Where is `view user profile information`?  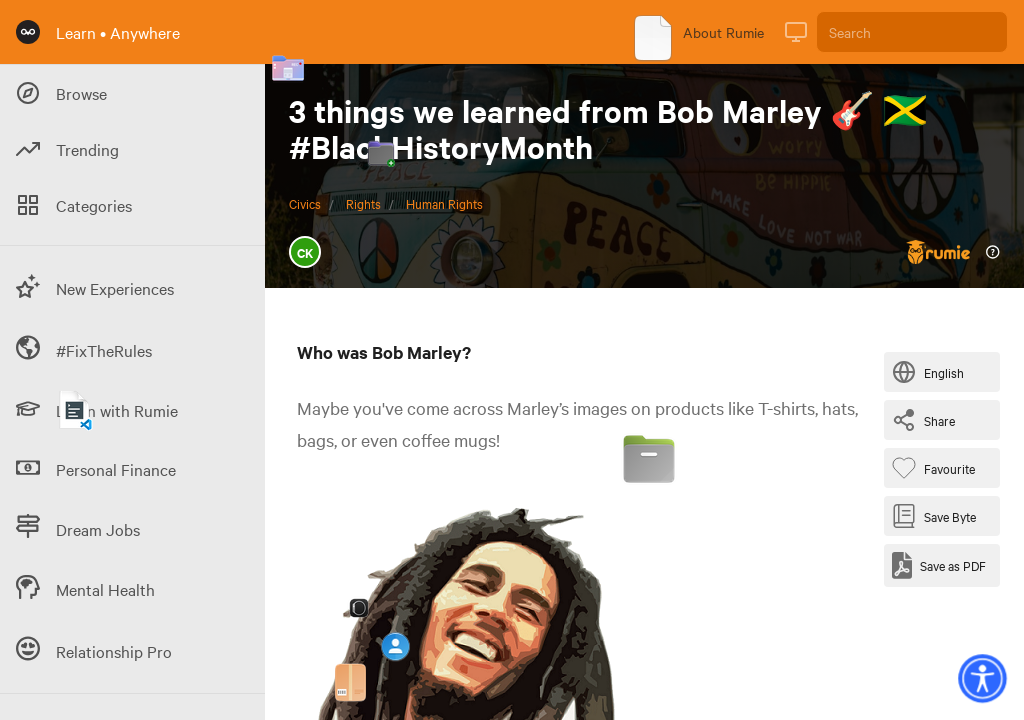
view user profile information is located at coordinates (395, 646).